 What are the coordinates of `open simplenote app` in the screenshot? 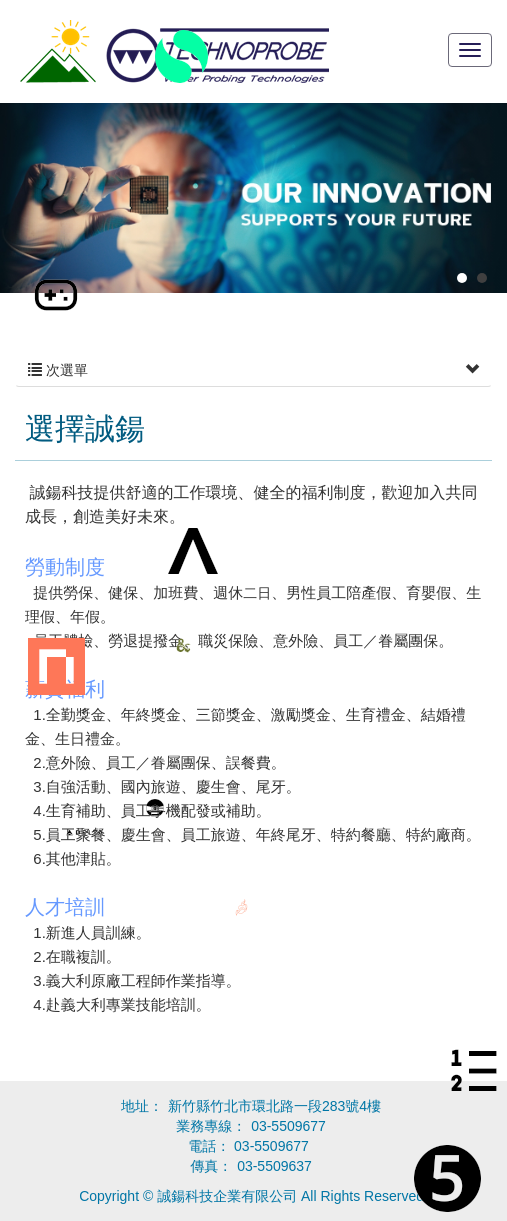 It's located at (181, 56).